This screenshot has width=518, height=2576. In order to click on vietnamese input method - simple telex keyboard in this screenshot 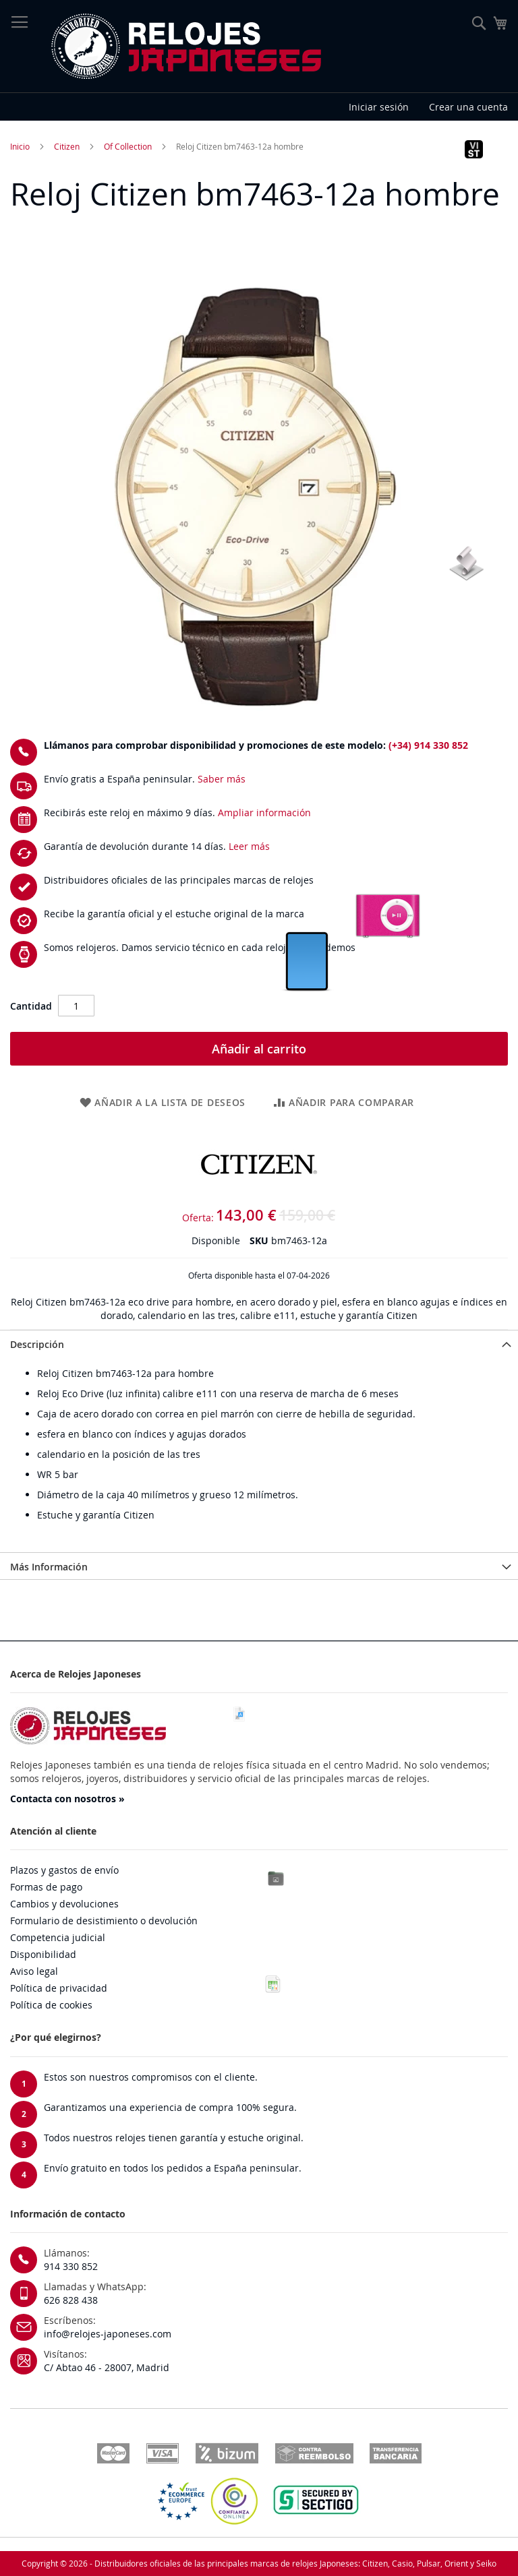, I will do `click(473, 149)`.